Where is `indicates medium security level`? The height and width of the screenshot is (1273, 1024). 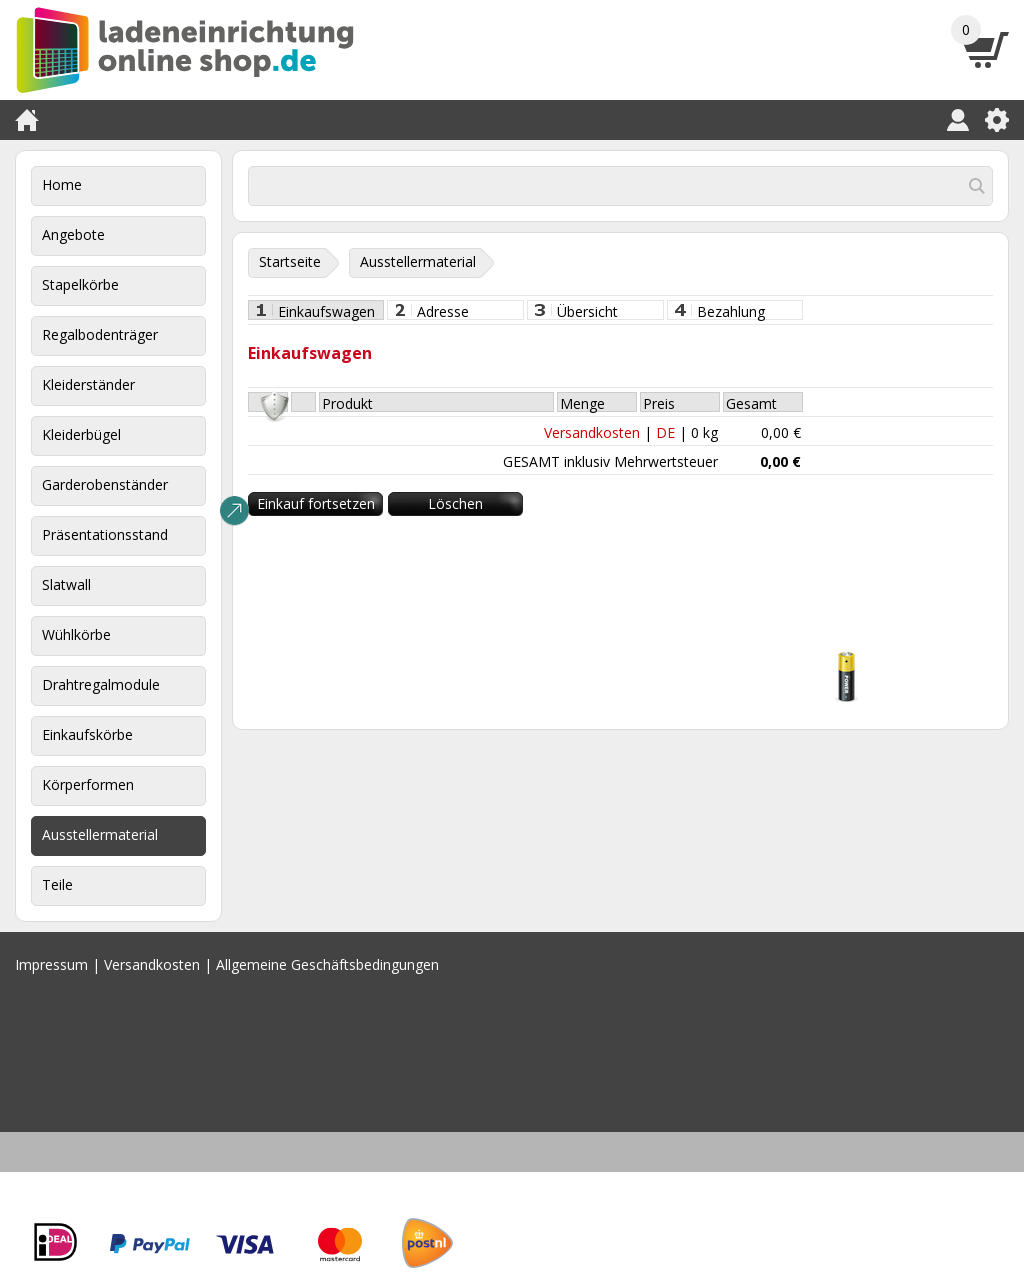 indicates medium security level is located at coordinates (274, 406).